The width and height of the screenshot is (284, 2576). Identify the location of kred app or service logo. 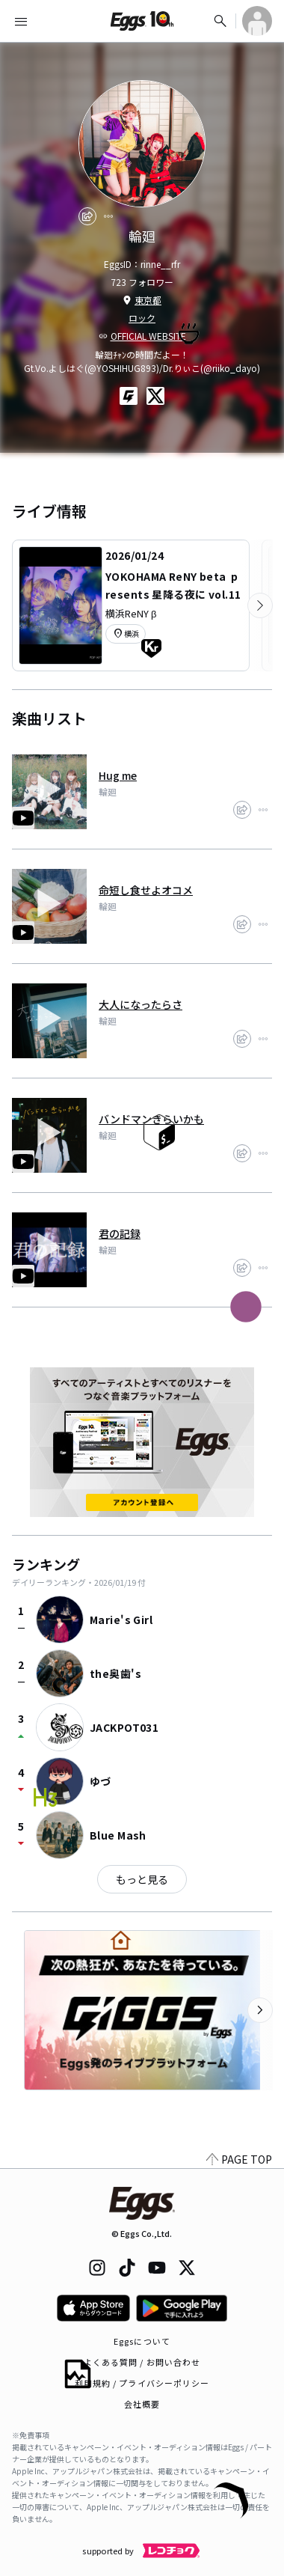
(151, 648).